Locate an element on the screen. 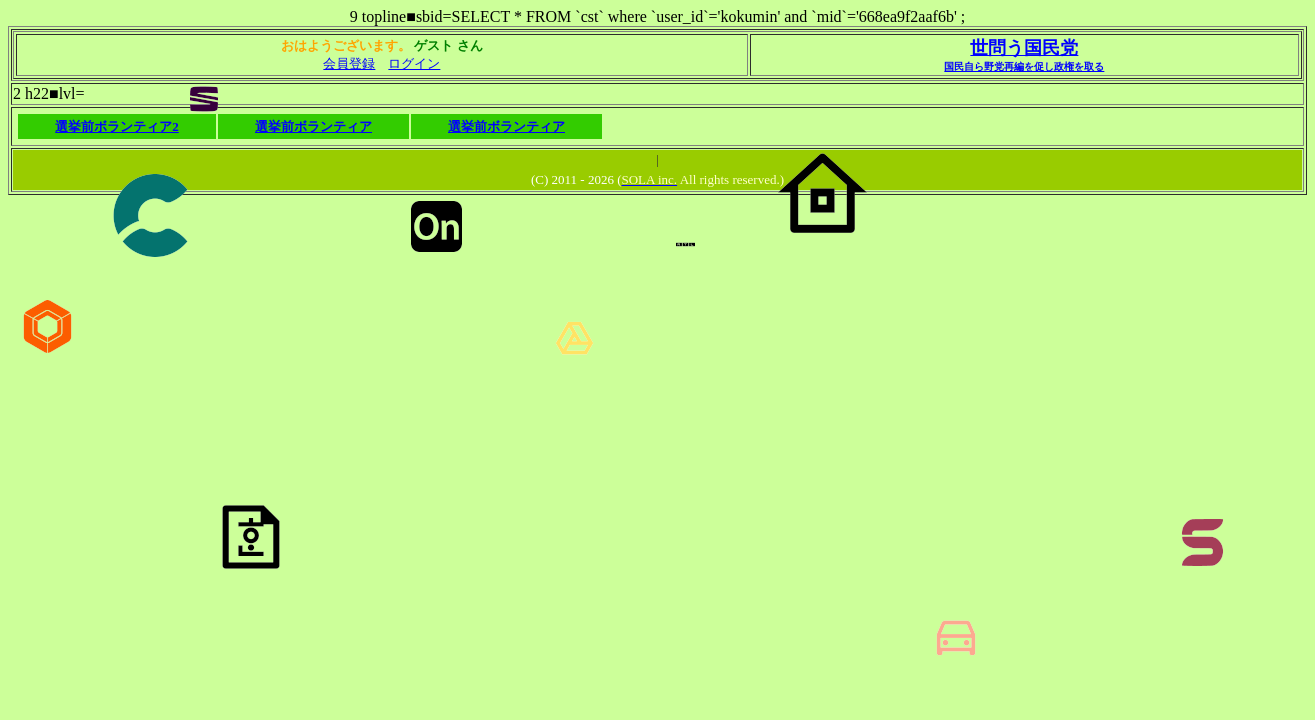 The height and width of the screenshot is (720, 1315). open a Hangul Word Processor (.hwp) document is located at coordinates (251, 537).